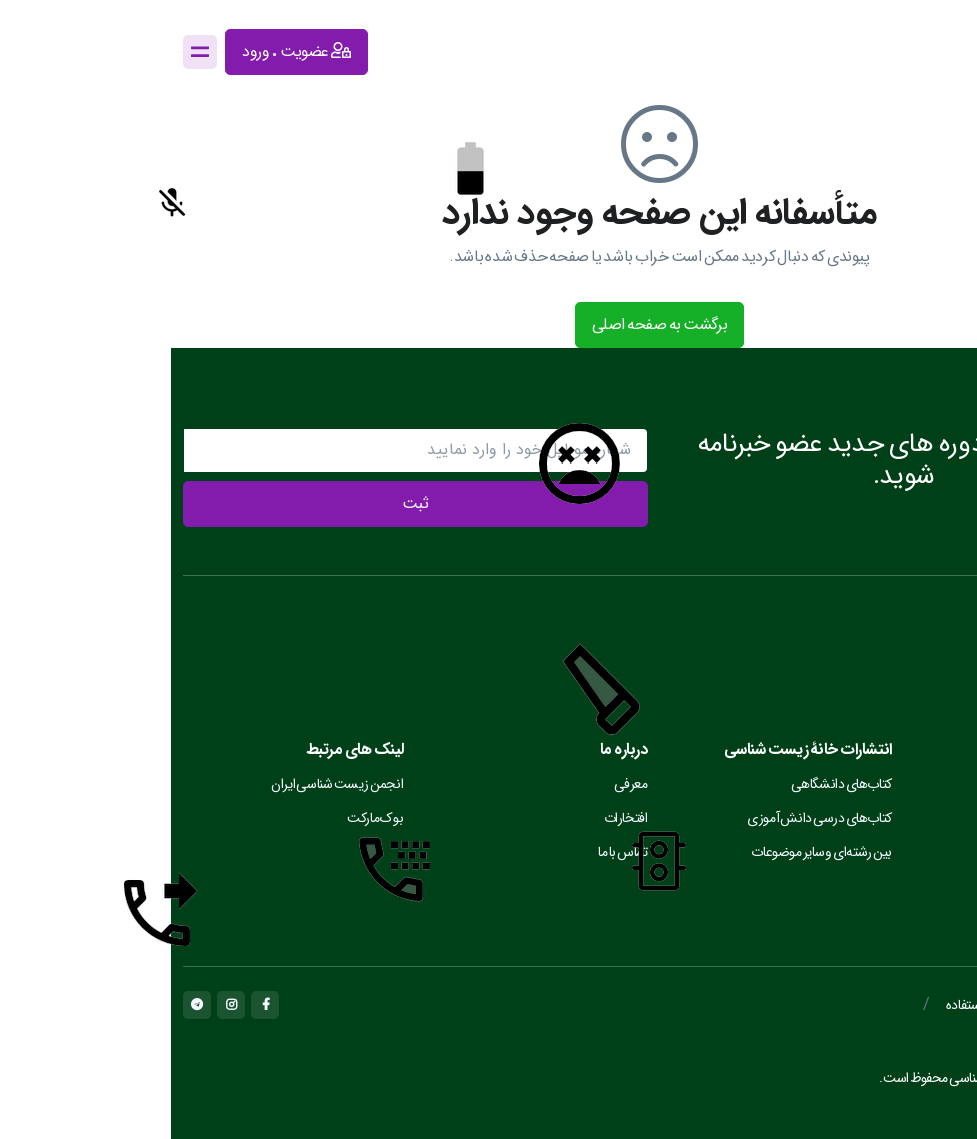  What do you see at coordinates (172, 203) in the screenshot?
I see `mute your microphone` at bounding box center [172, 203].